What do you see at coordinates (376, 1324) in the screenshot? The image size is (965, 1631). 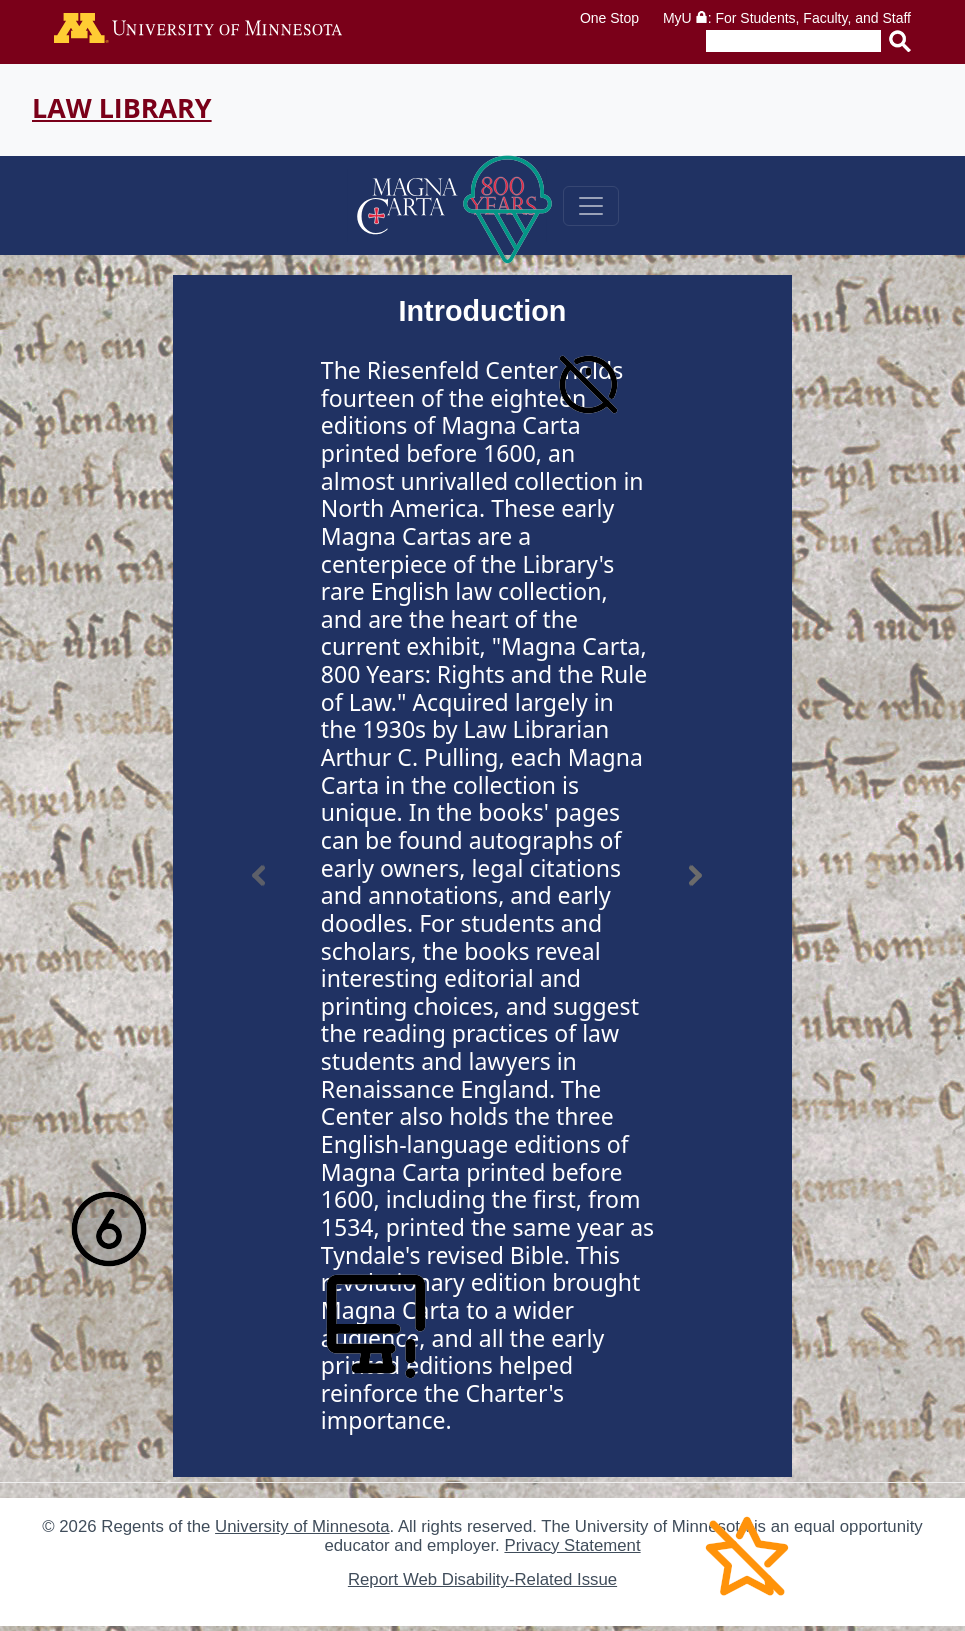 I see `indicates a problem or error with your desktop computer` at bounding box center [376, 1324].